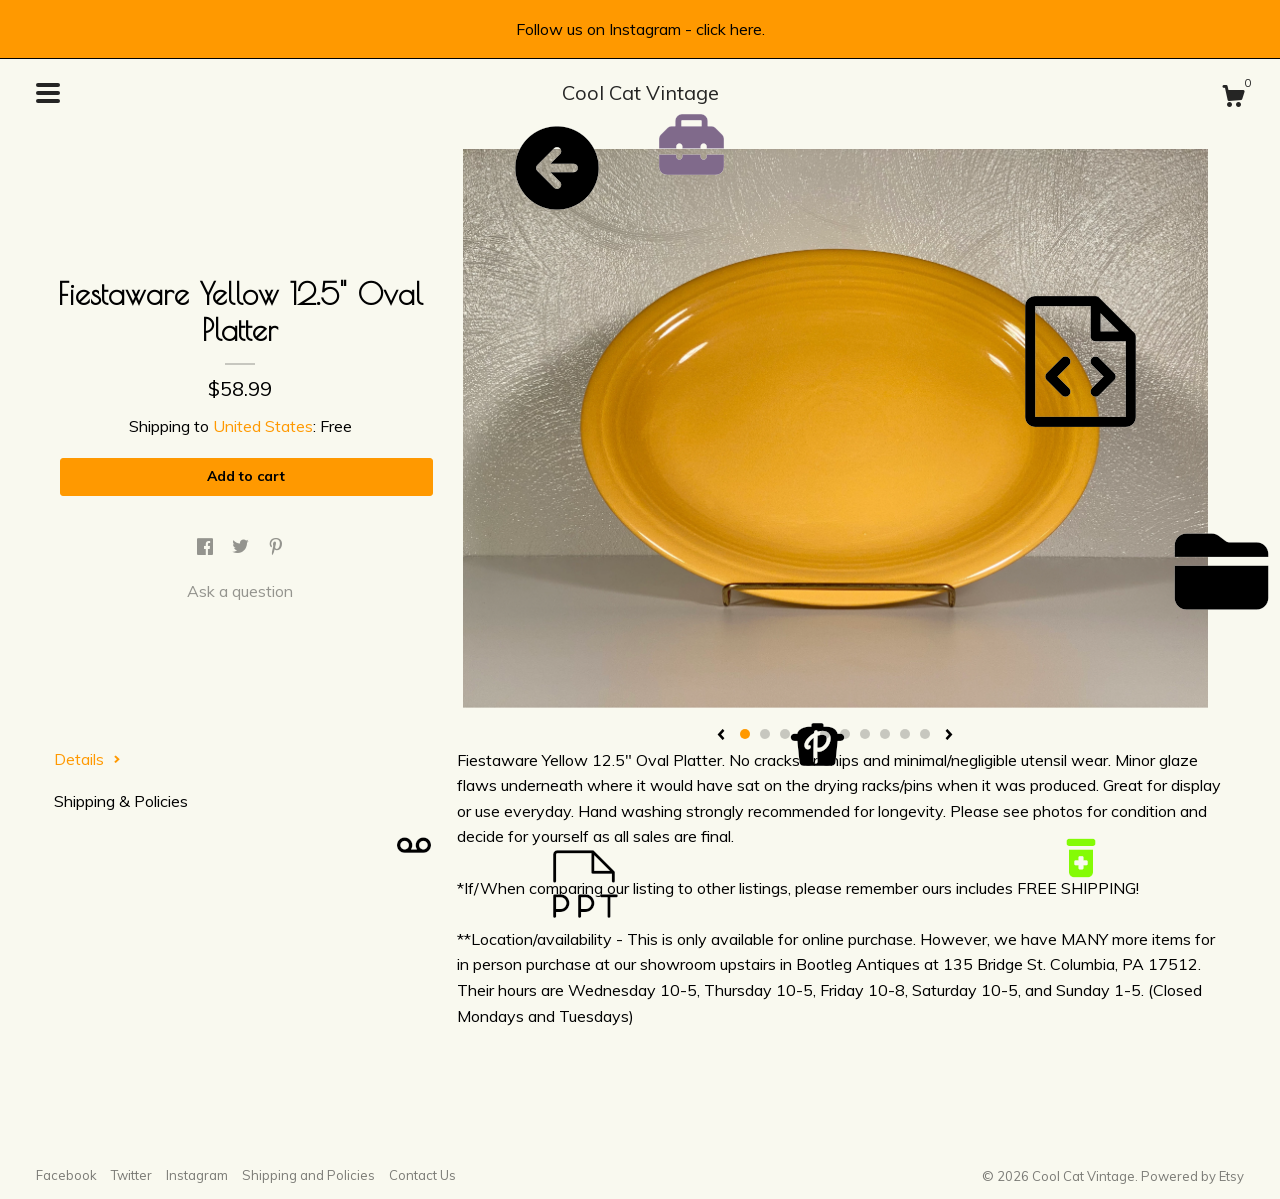  Describe the element at coordinates (1081, 858) in the screenshot. I see `view prescription medications` at that location.